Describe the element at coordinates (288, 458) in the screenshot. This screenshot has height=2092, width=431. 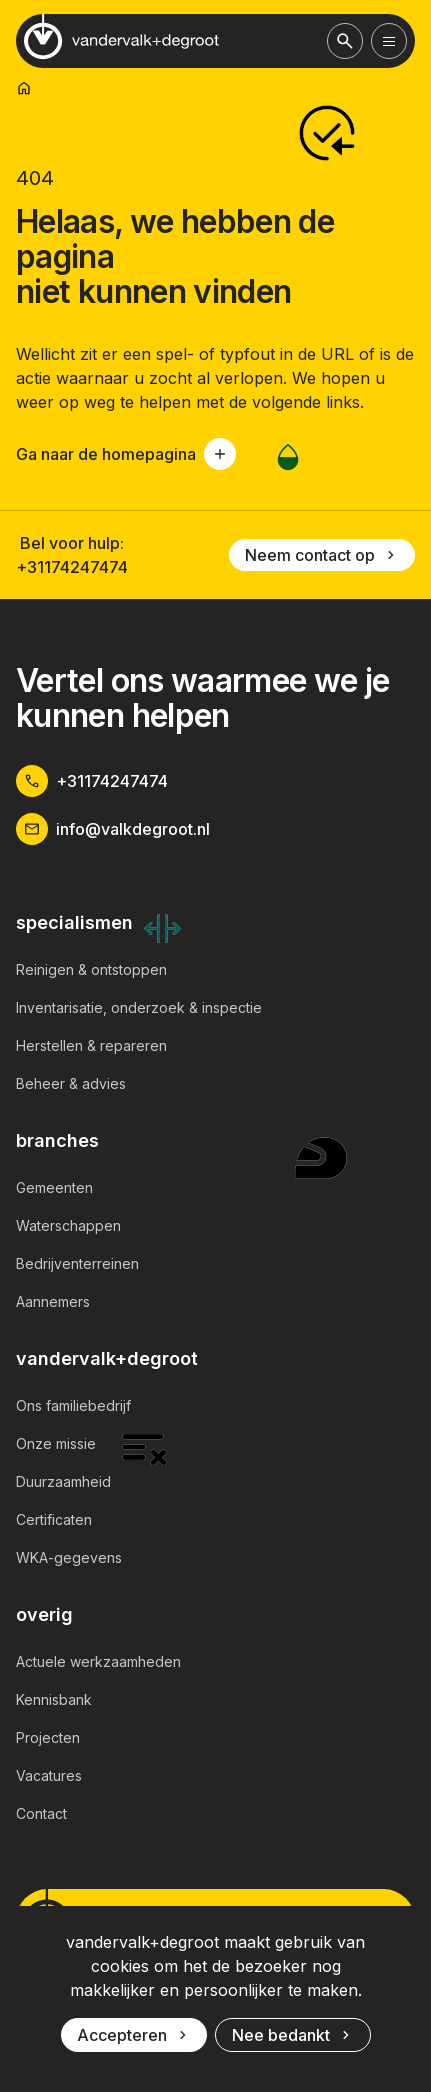
I see `adjust water or liquid fill level` at that location.